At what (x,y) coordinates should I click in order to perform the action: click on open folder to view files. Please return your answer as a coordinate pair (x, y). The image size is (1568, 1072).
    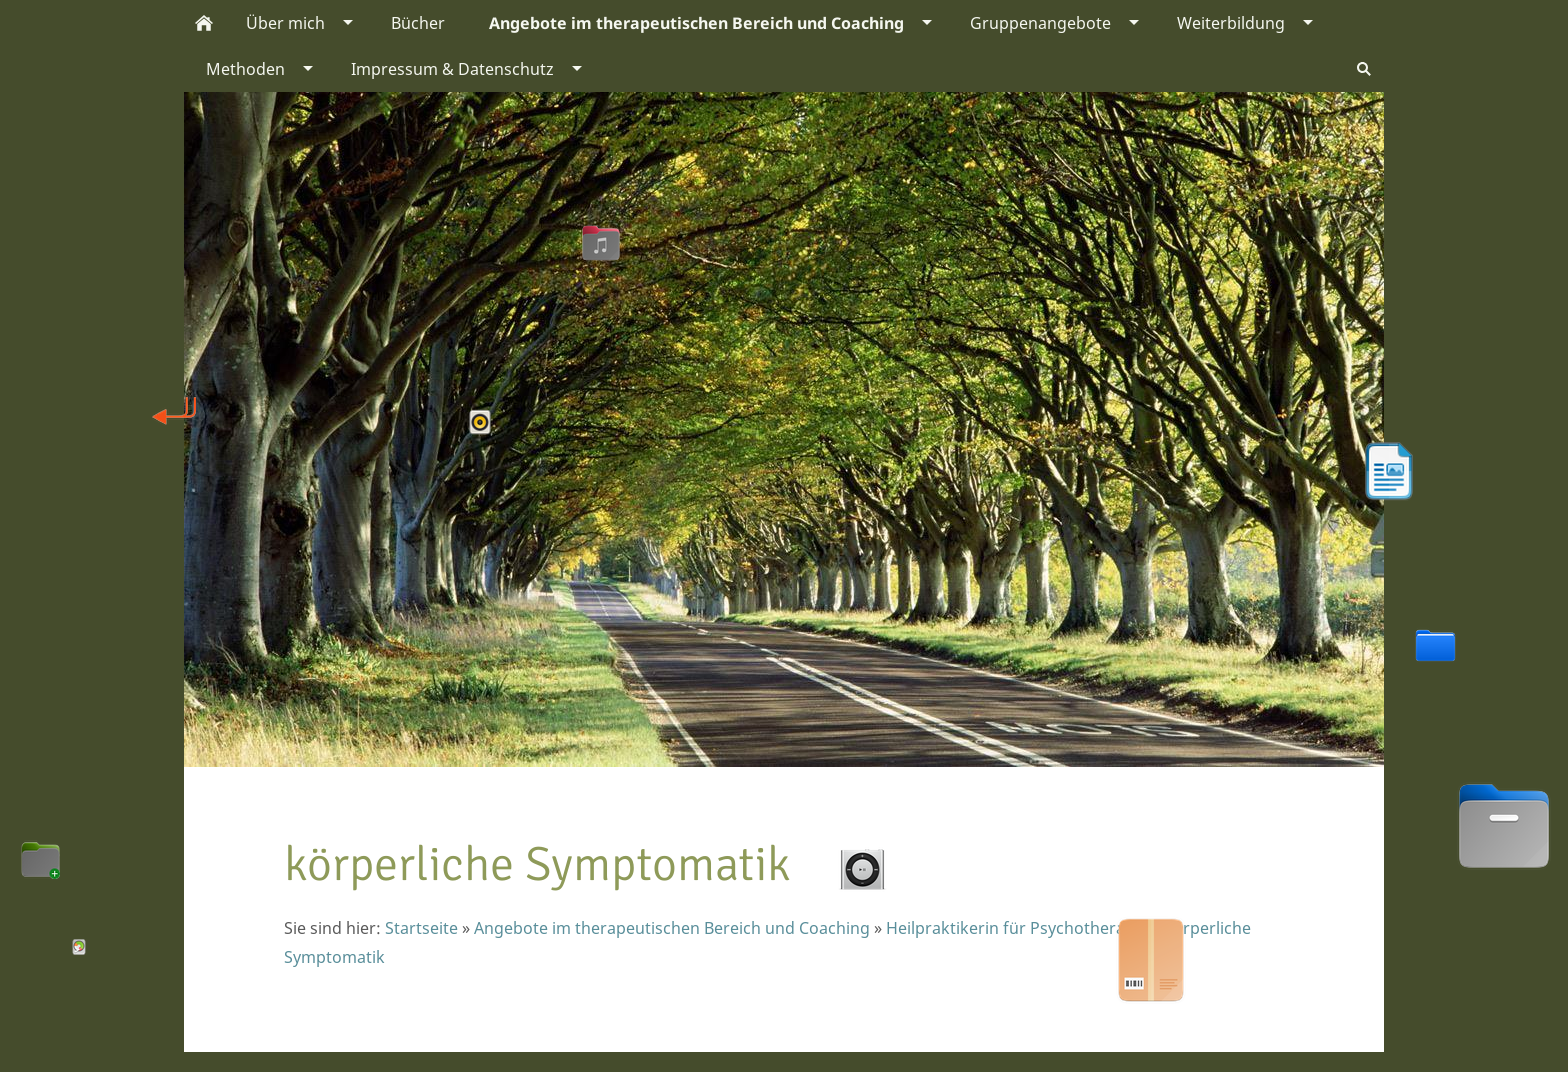
    Looking at the image, I should click on (1435, 645).